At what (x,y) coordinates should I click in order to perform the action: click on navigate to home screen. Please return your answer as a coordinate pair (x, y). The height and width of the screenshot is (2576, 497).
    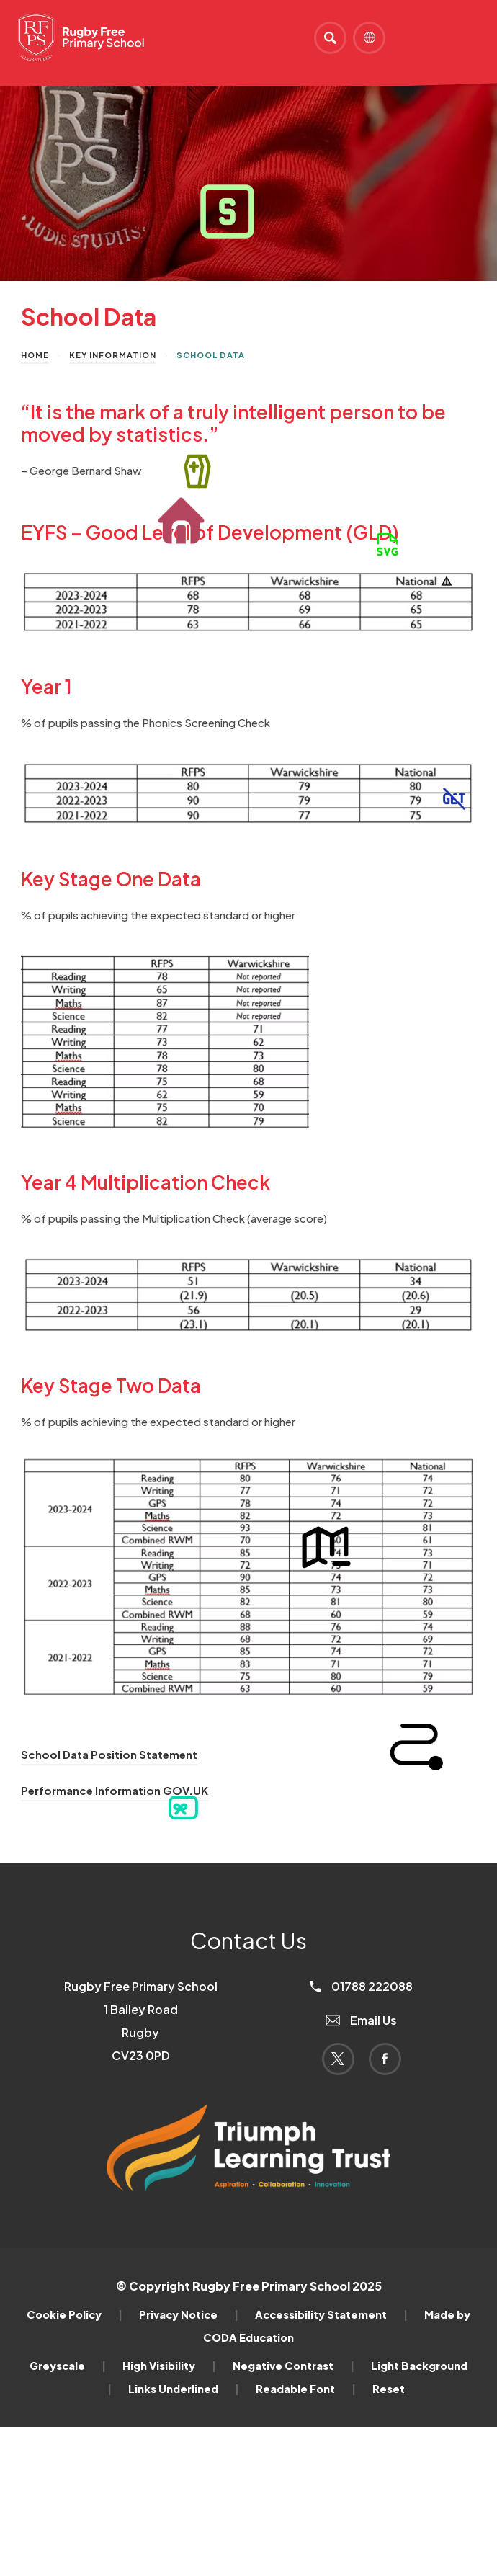
    Looking at the image, I should click on (181, 520).